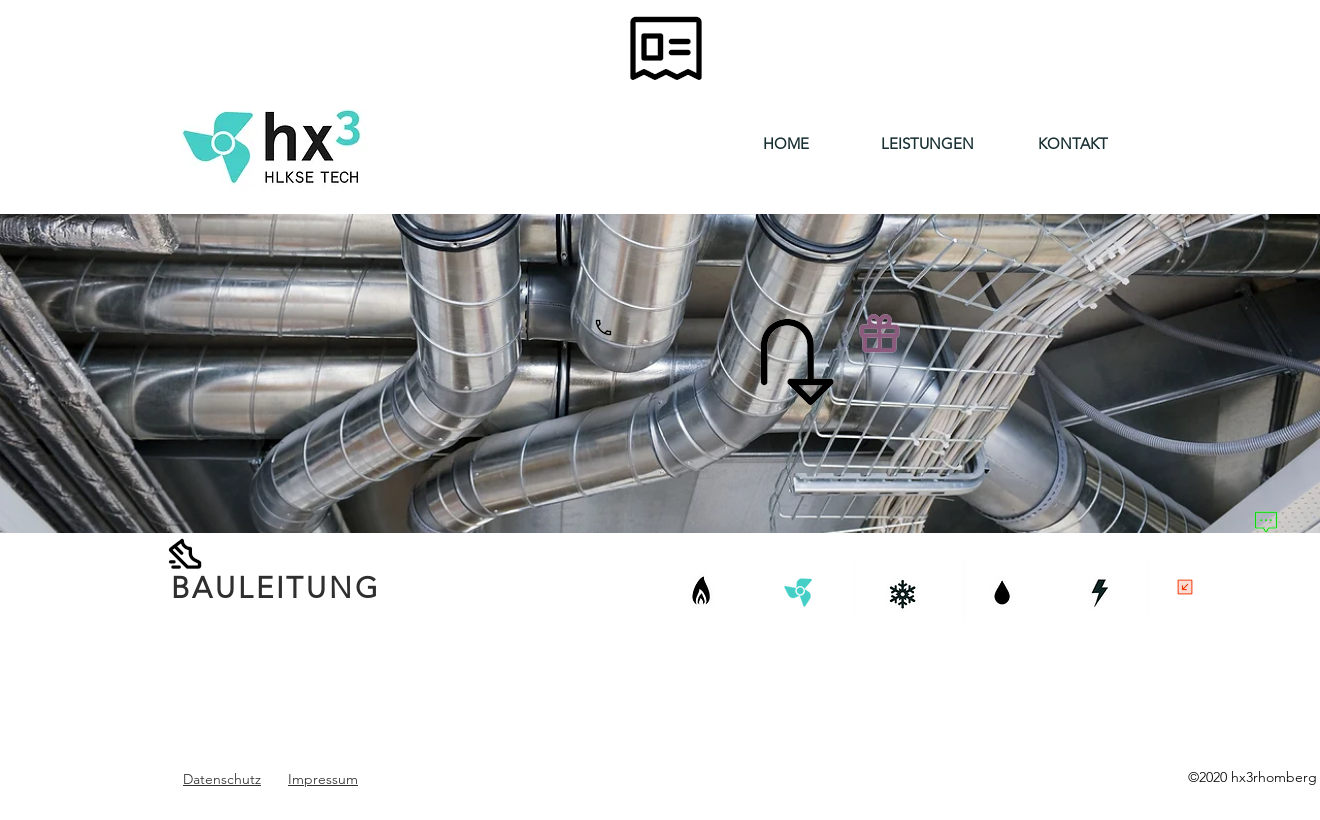 This screenshot has width=1320, height=820. What do you see at coordinates (879, 335) in the screenshot?
I see `view or redeem a gift` at bounding box center [879, 335].